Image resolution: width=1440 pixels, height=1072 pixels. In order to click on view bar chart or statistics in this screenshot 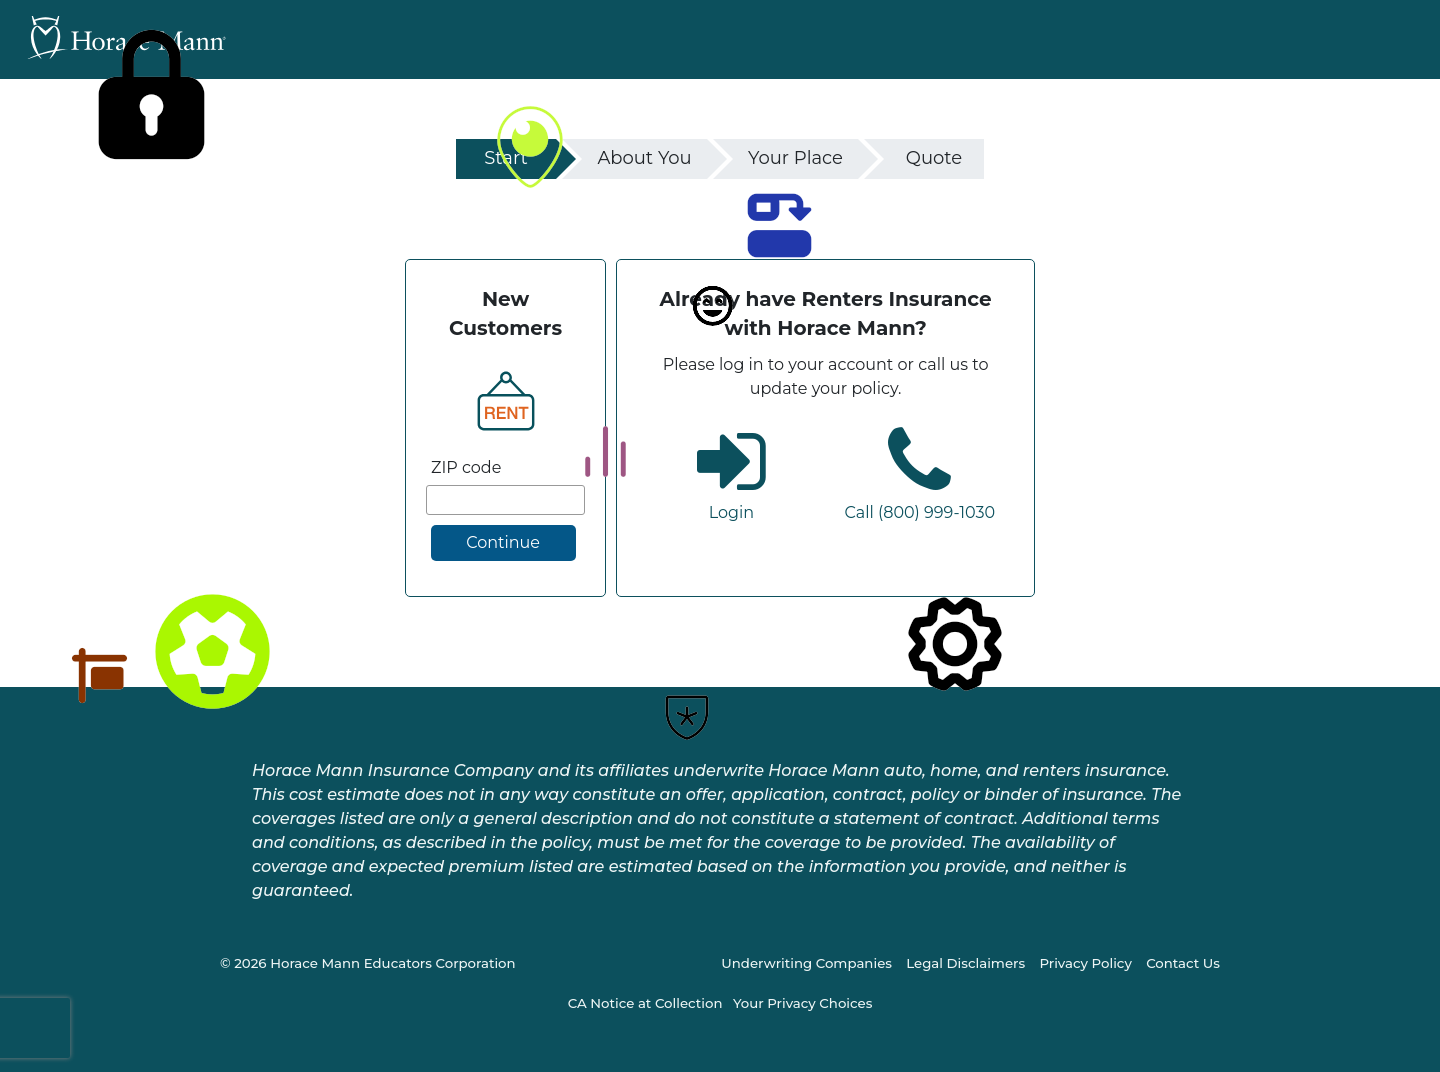, I will do `click(605, 451)`.